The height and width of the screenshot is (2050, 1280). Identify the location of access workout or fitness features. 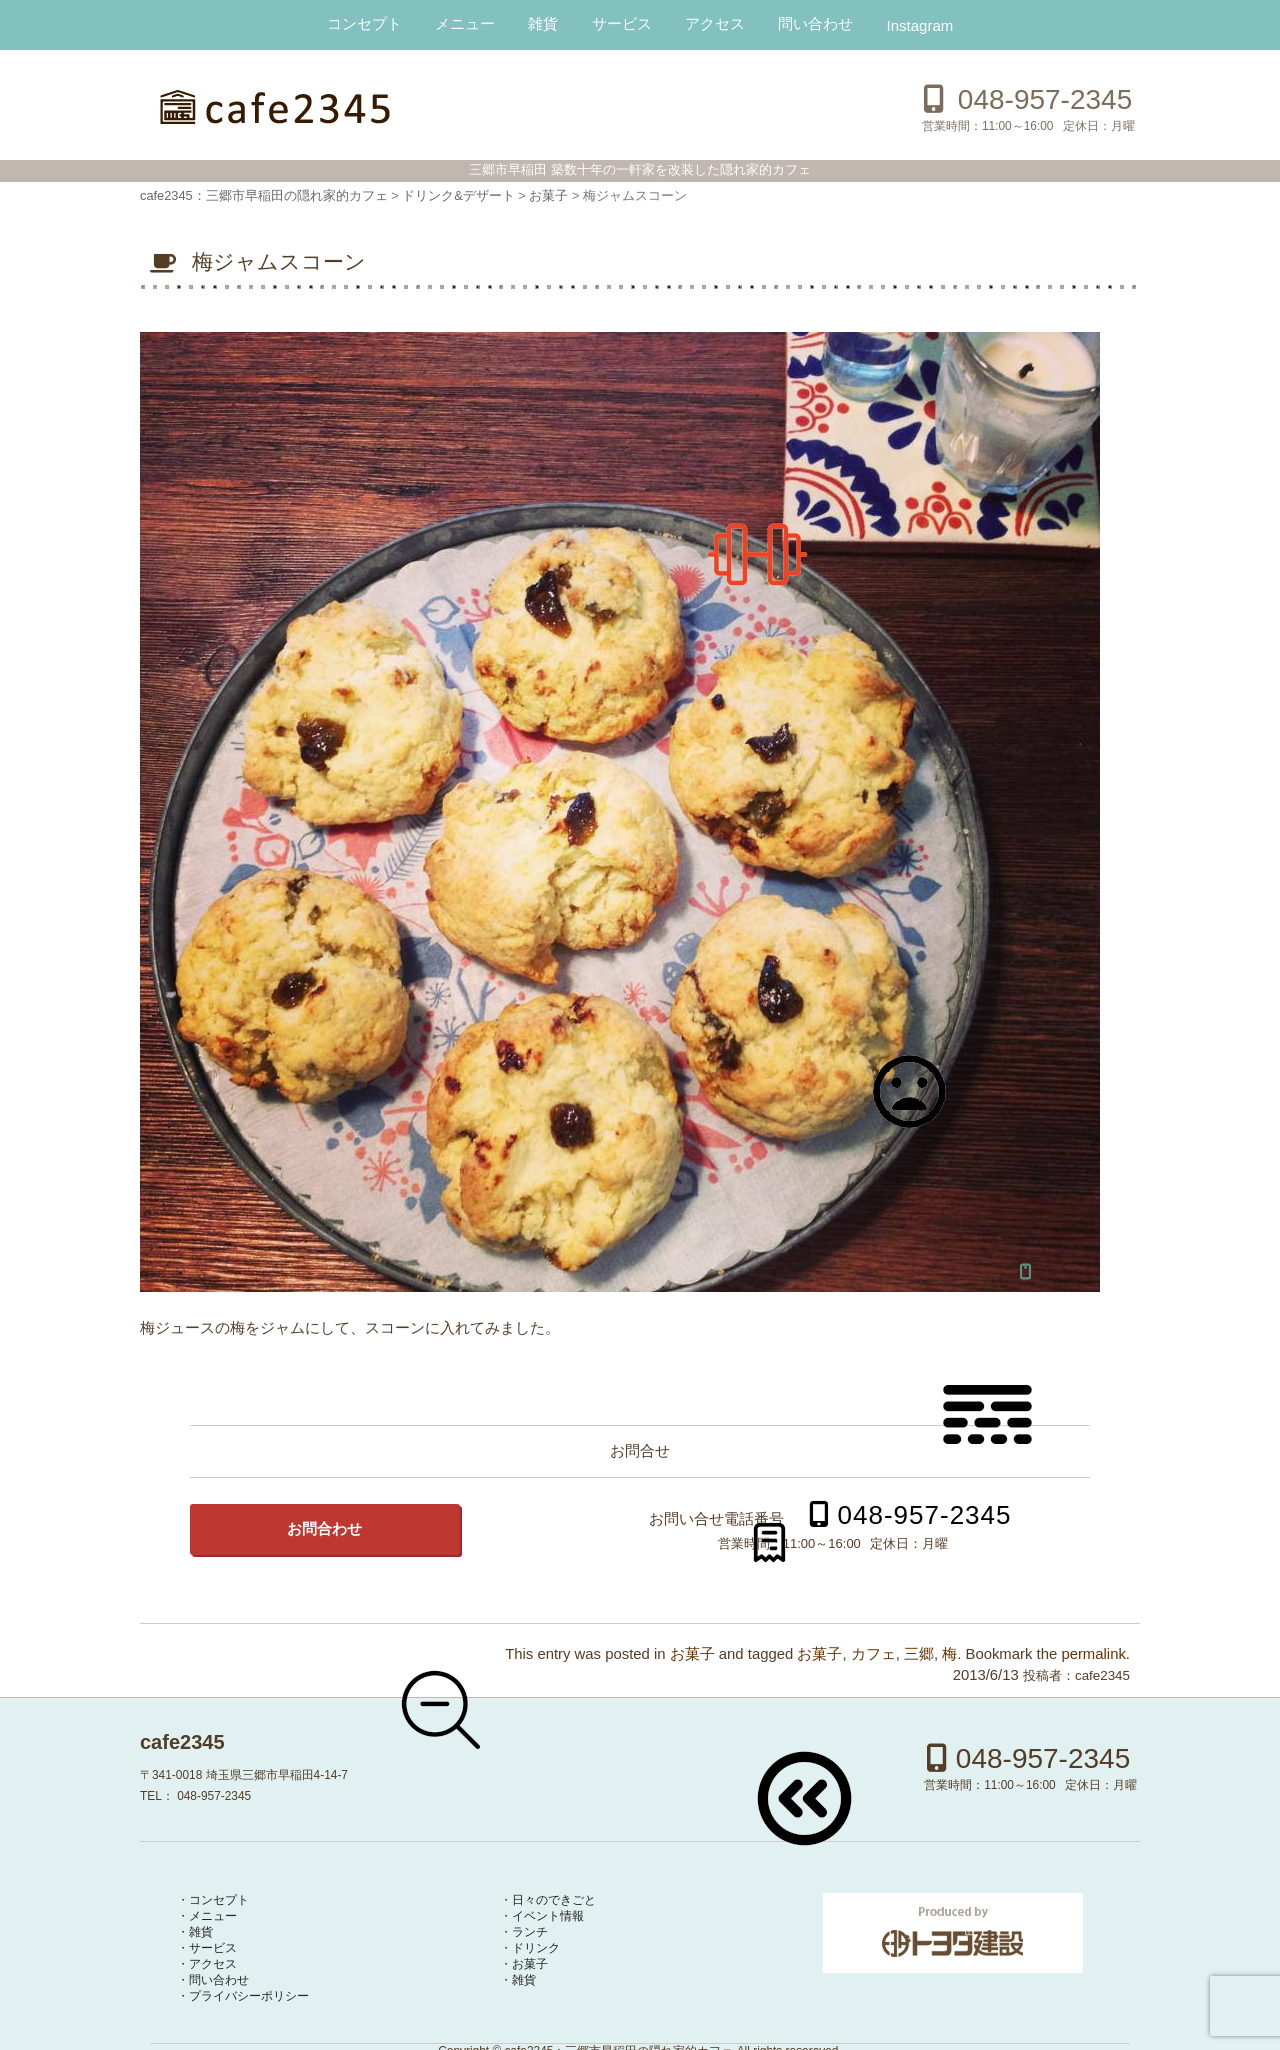
(757, 554).